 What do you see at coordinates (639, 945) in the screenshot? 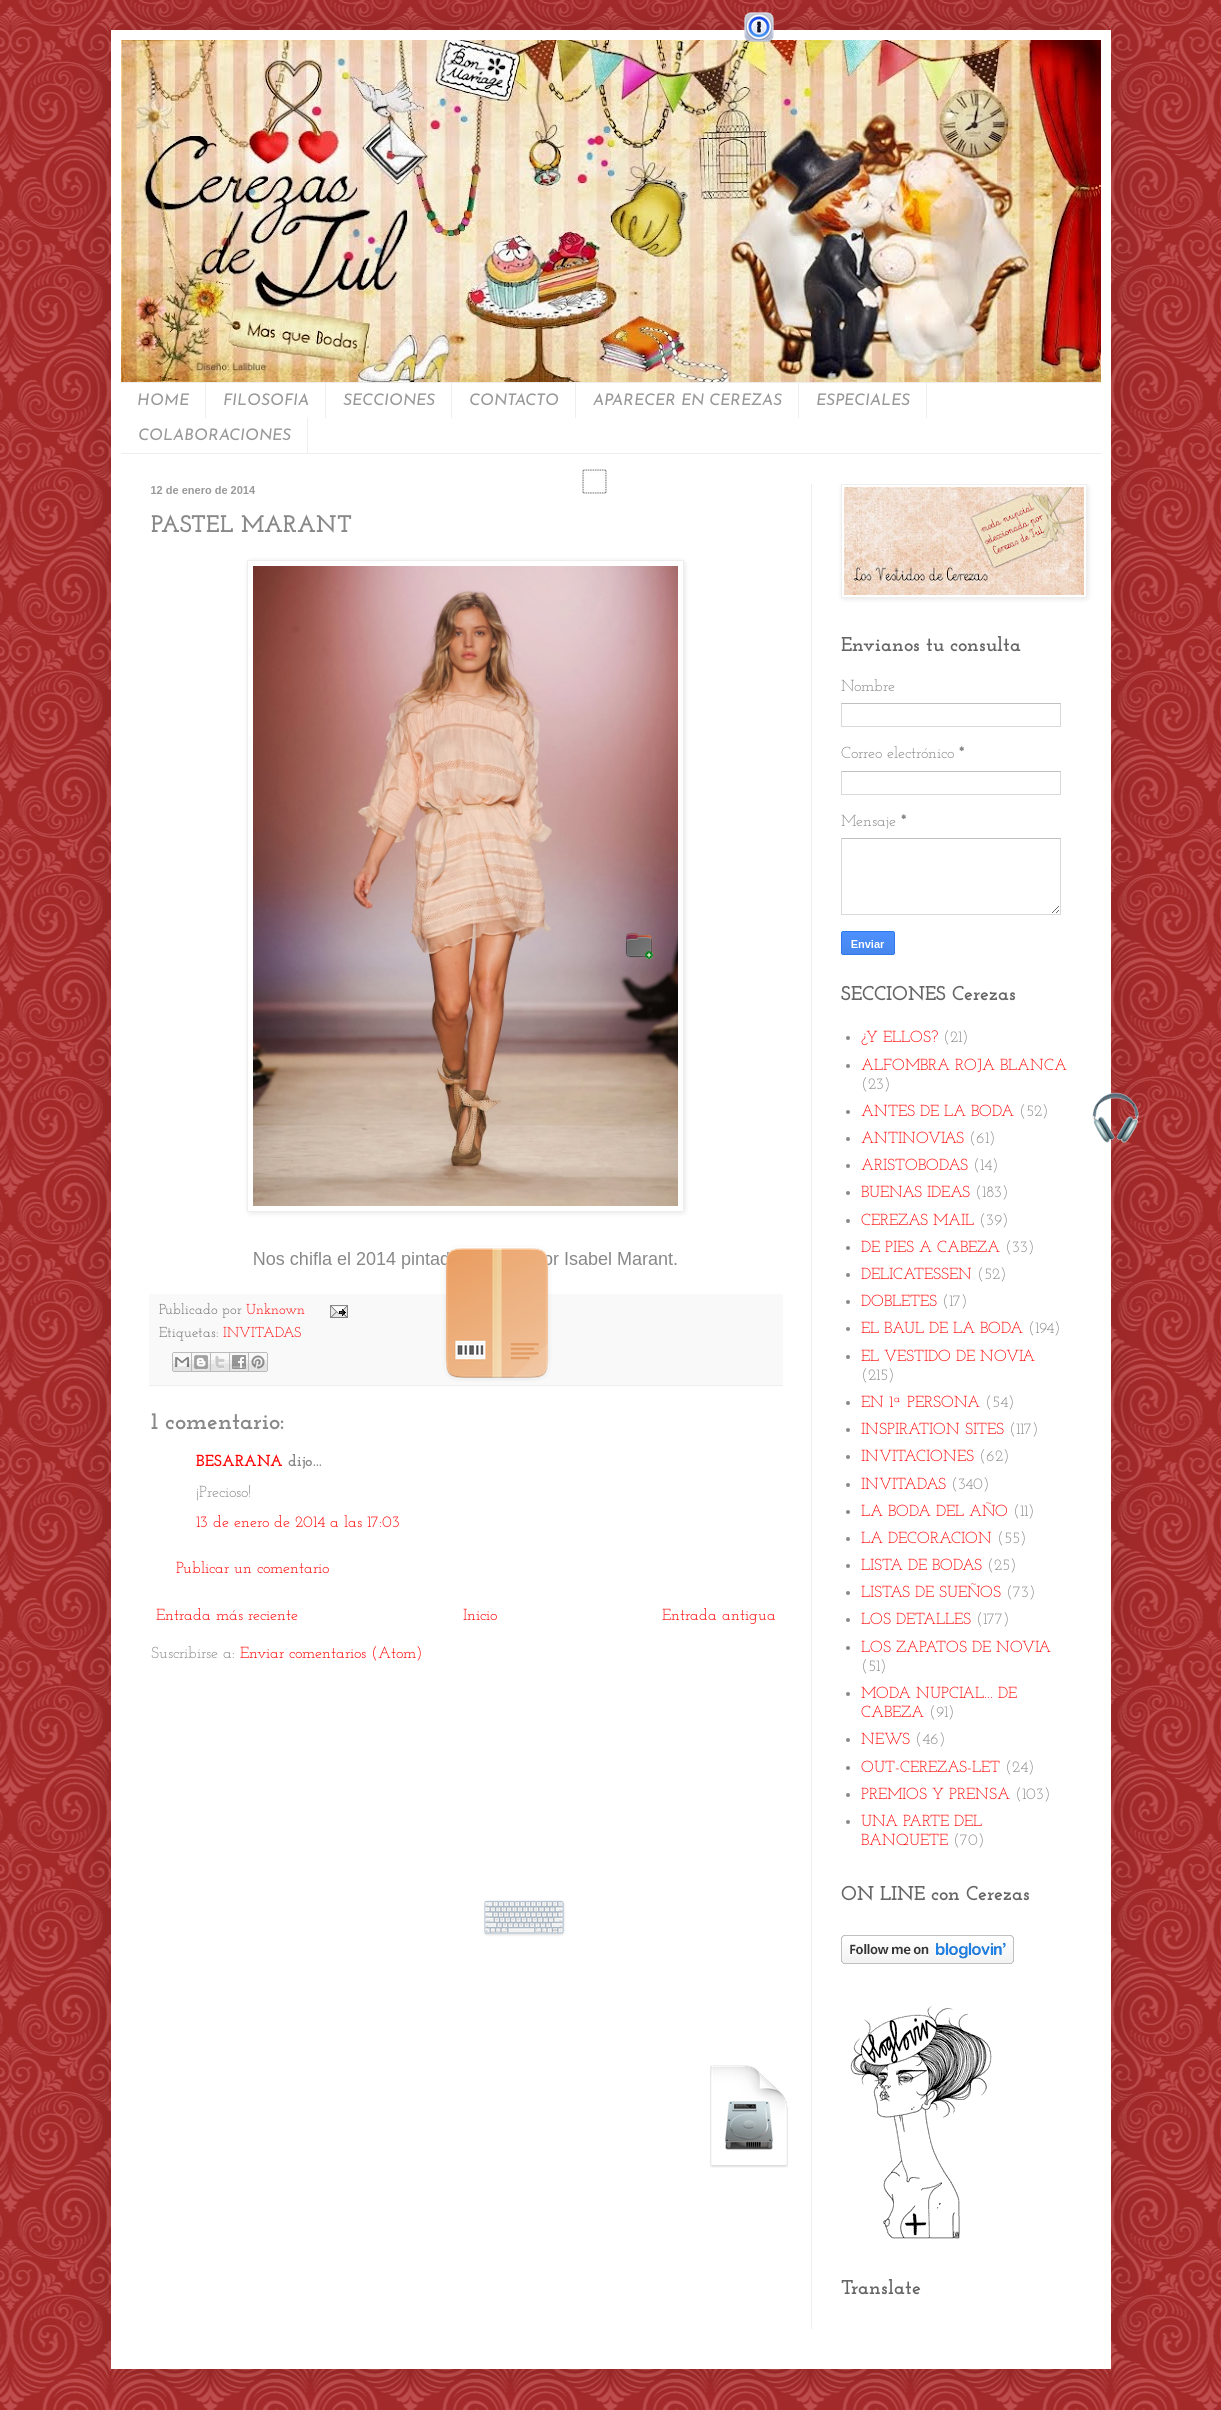
I see `create a new folder` at bounding box center [639, 945].